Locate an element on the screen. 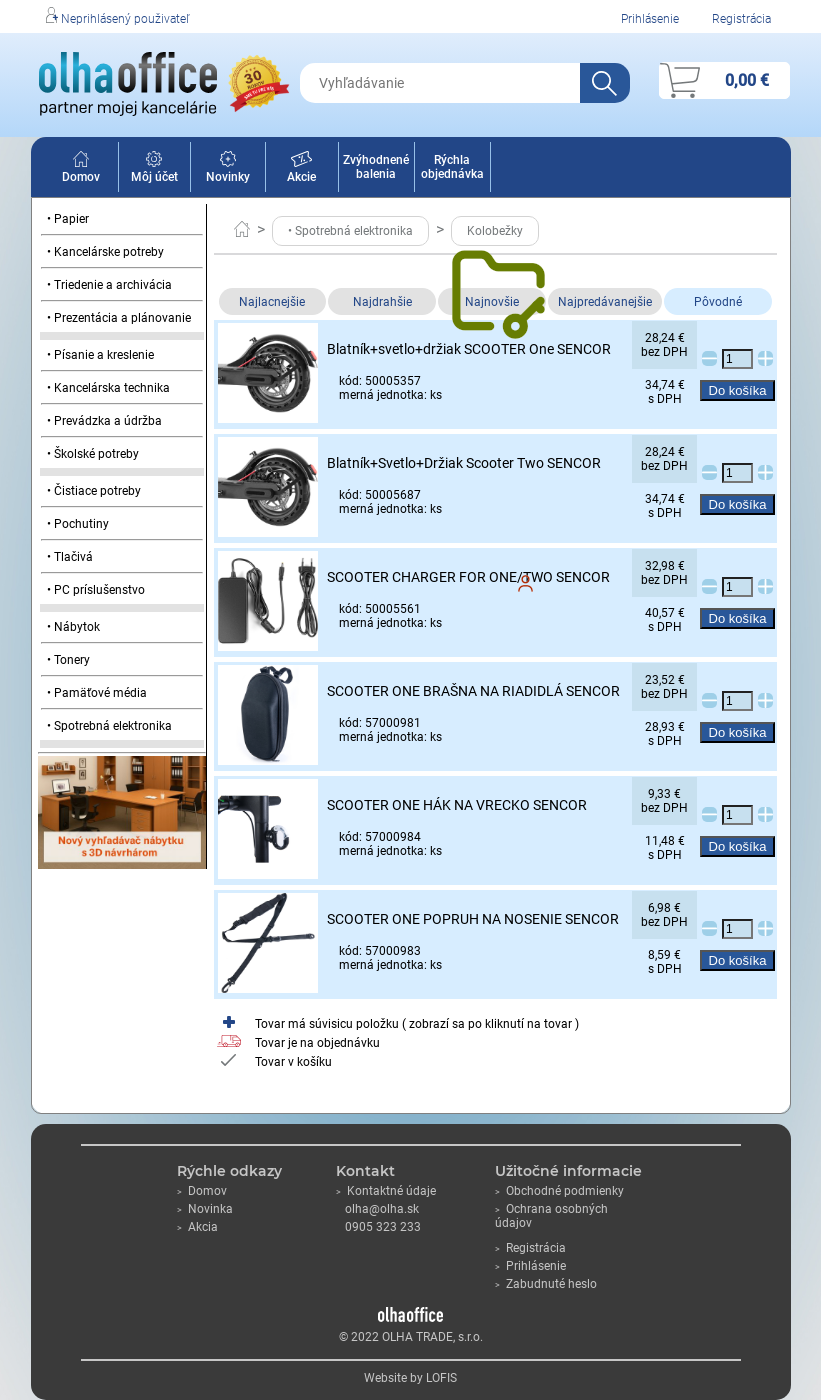 The image size is (821, 1400). access encrypted or password-protected folder is located at coordinates (498, 292).